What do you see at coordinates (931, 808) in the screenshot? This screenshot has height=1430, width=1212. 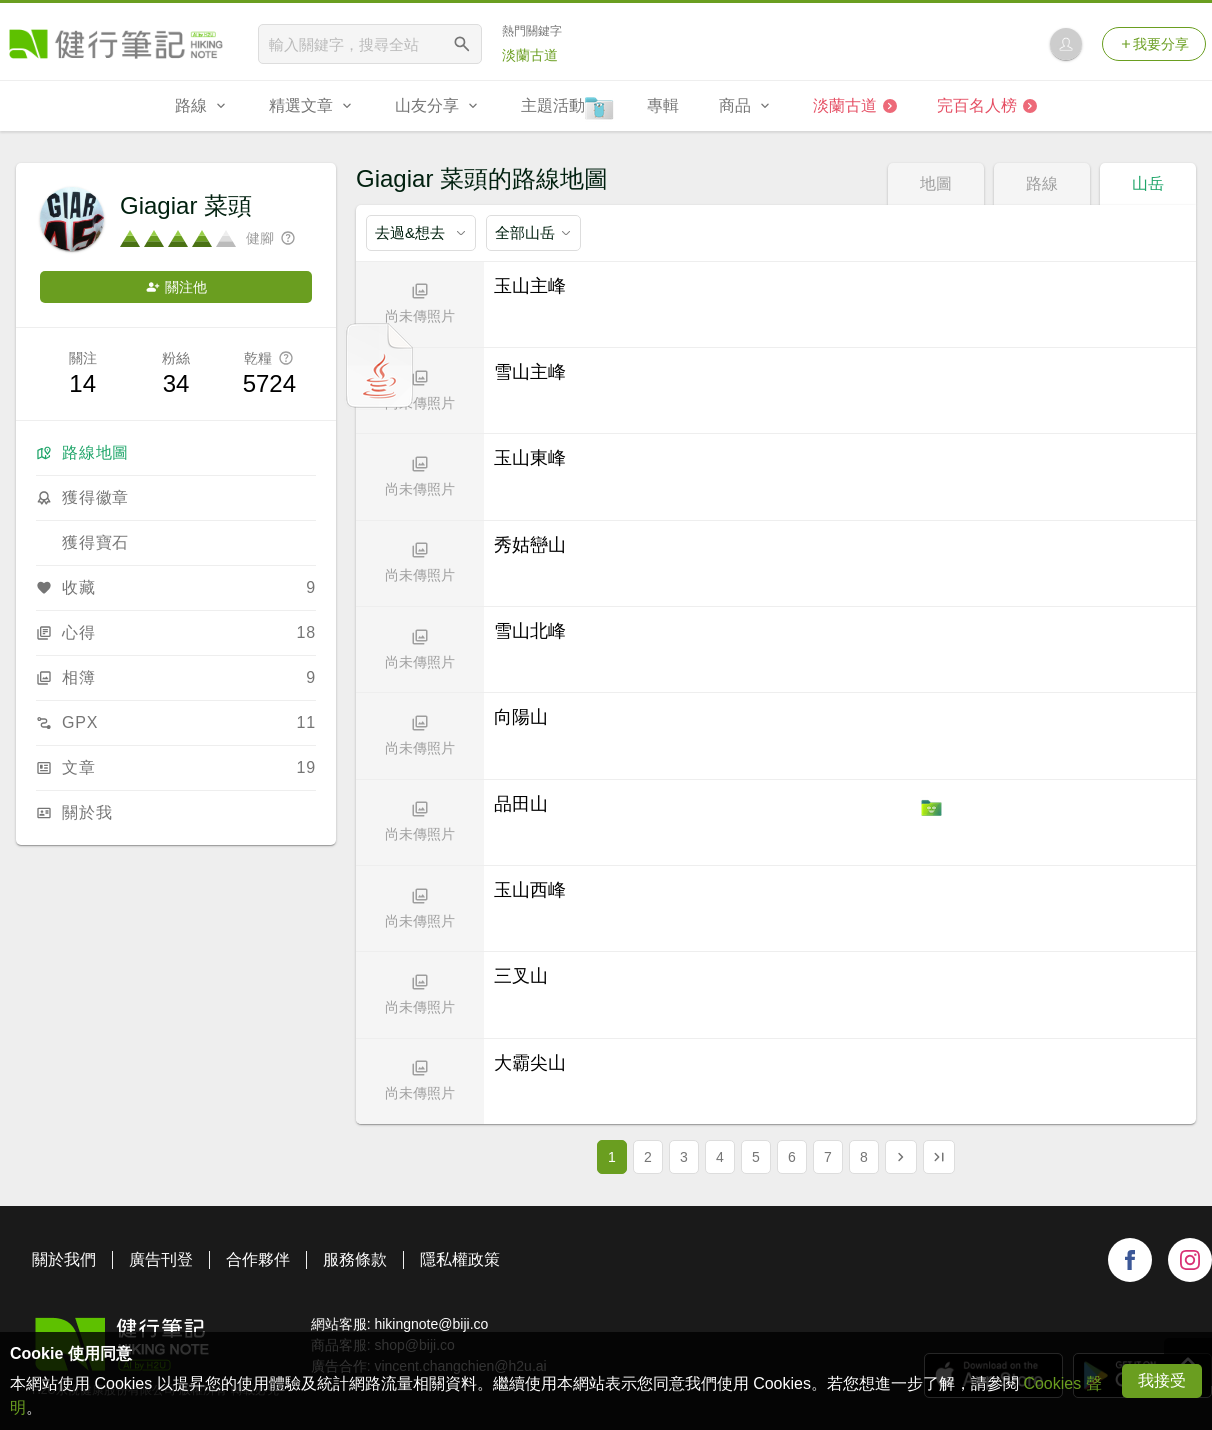 I see `open GameJolt games folder` at bounding box center [931, 808].